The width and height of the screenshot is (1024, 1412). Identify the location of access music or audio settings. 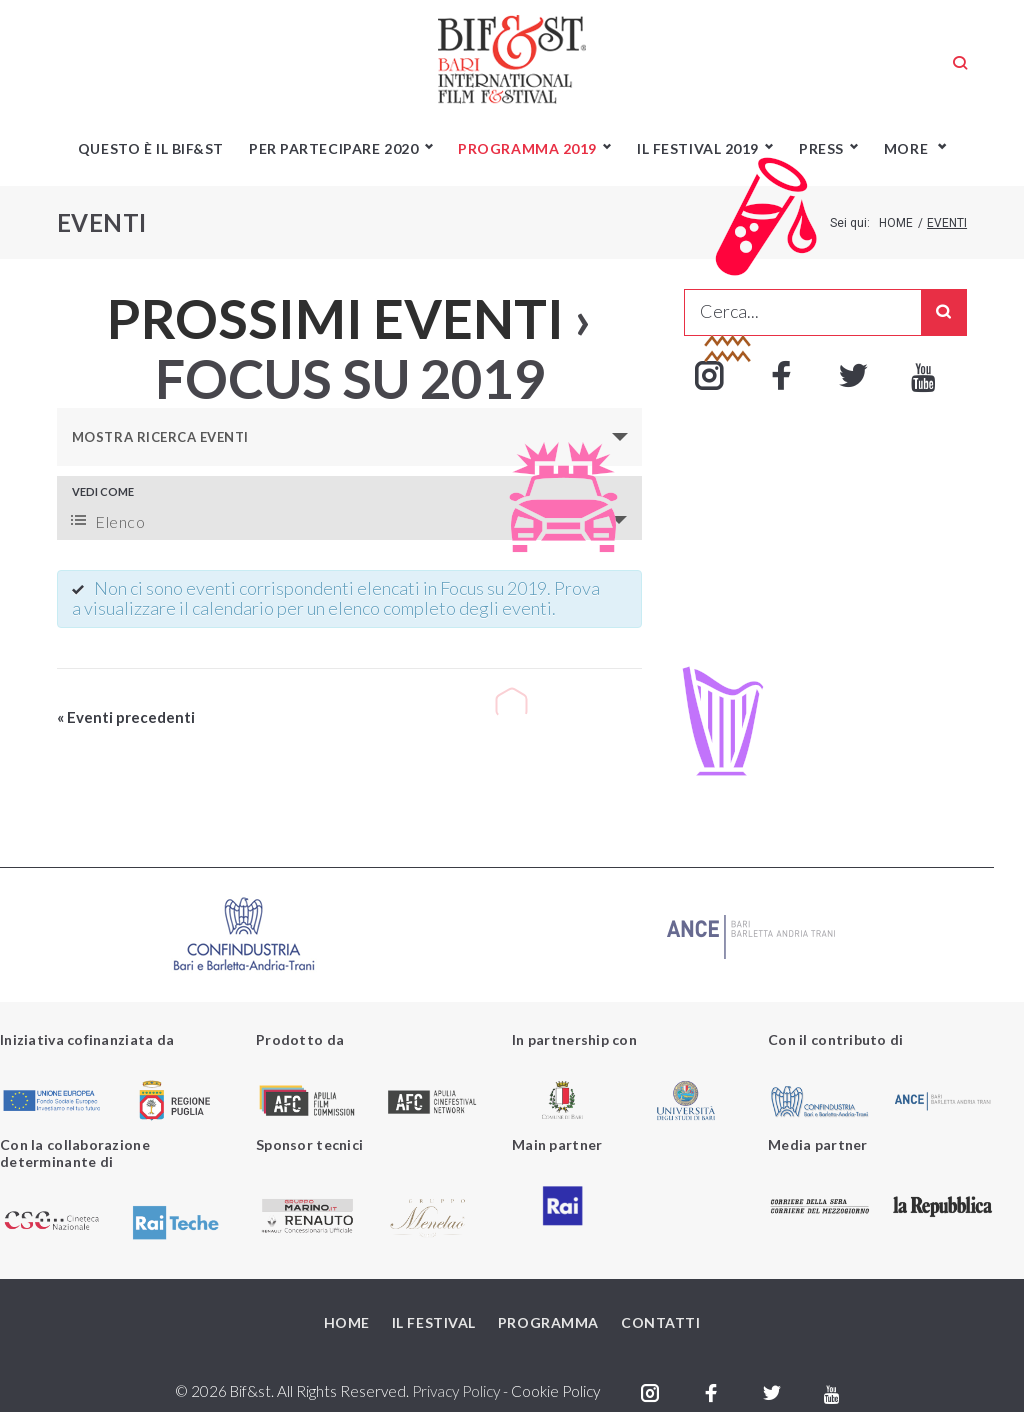
(721, 720).